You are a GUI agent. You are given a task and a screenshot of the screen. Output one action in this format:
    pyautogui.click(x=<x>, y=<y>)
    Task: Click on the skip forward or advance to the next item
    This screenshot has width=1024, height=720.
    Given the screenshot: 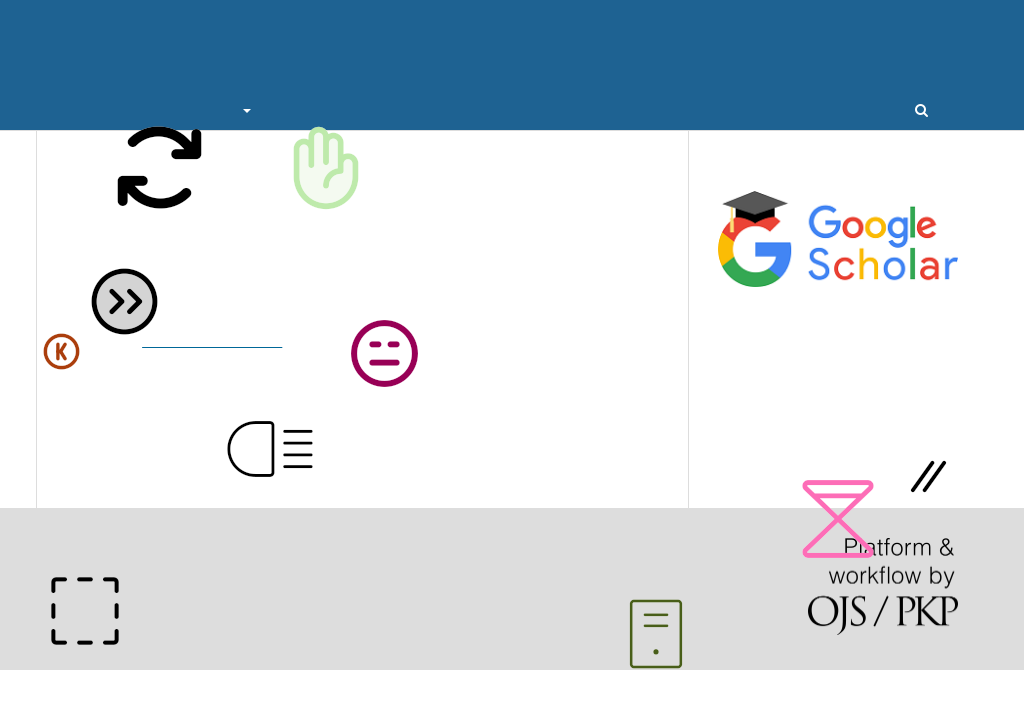 What is the action you would take?
    pyautogui.click(x=124, y=301)
    